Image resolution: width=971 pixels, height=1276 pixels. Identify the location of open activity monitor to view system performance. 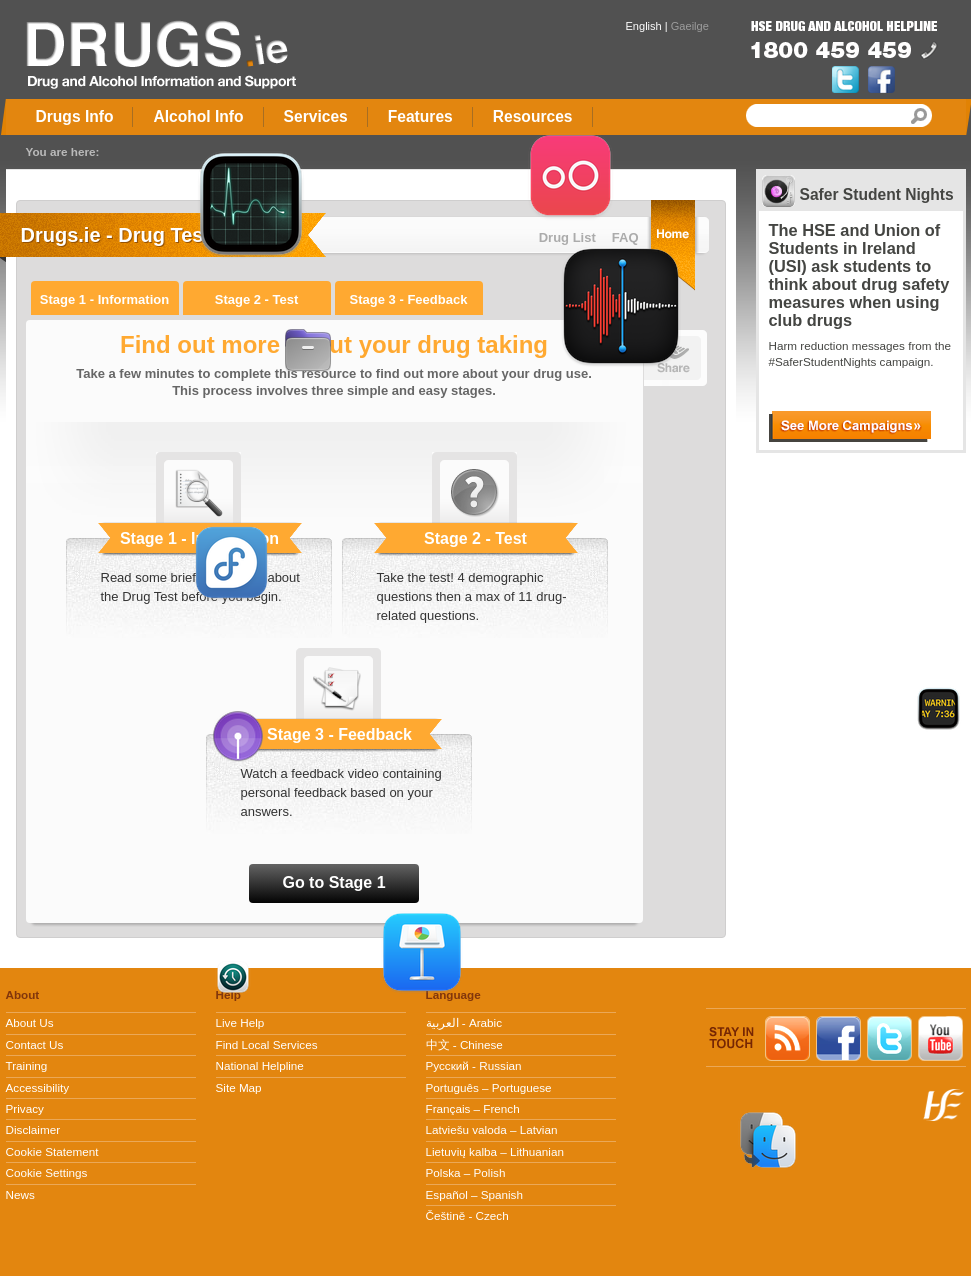
(251, 204).